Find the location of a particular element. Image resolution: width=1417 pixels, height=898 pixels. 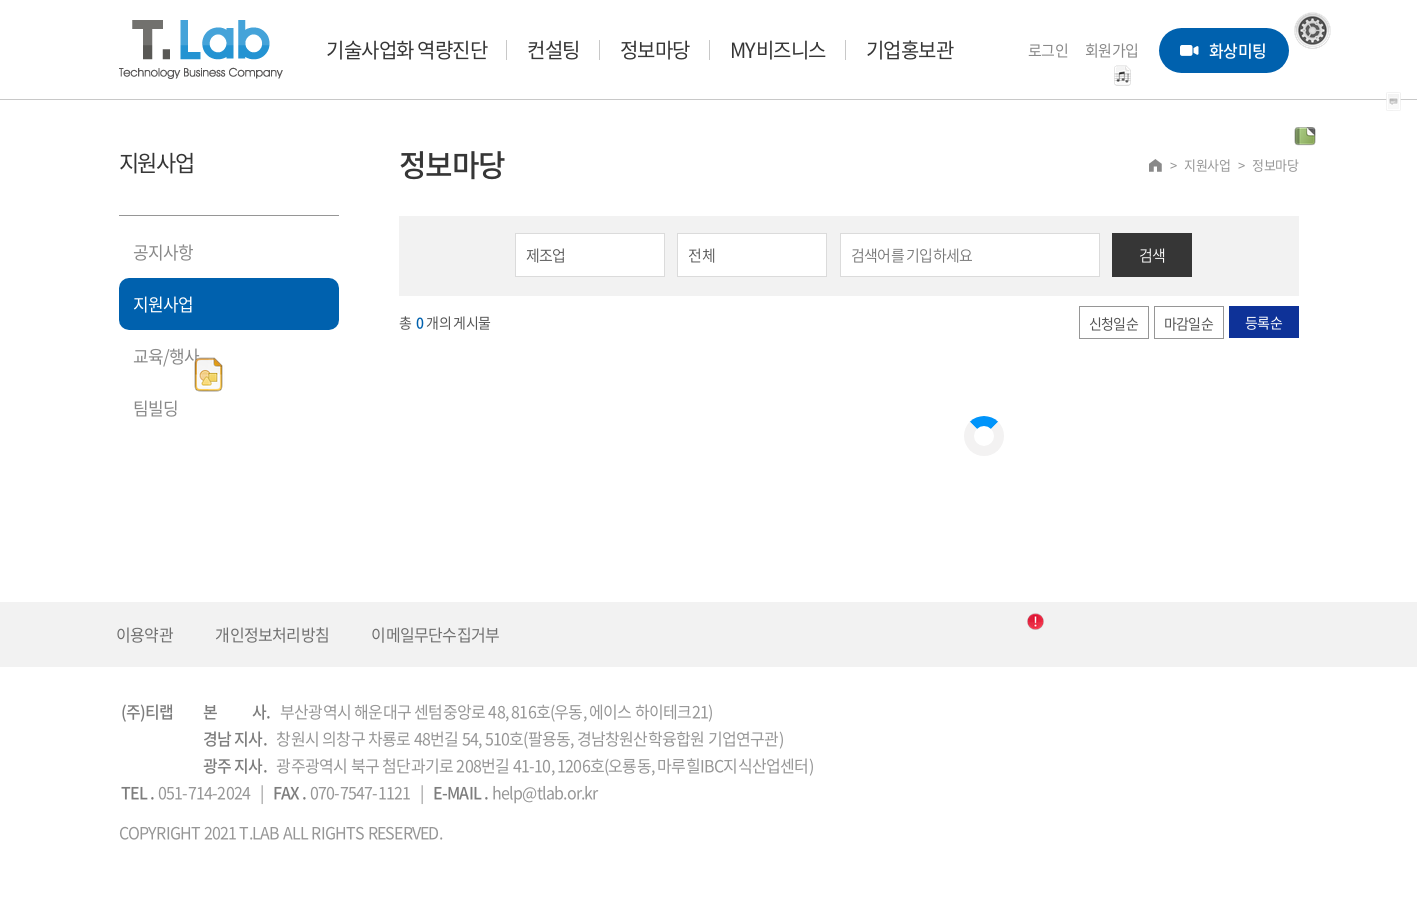

a subrip subtitle file (.srt) is located at coordinates (1393, 101).